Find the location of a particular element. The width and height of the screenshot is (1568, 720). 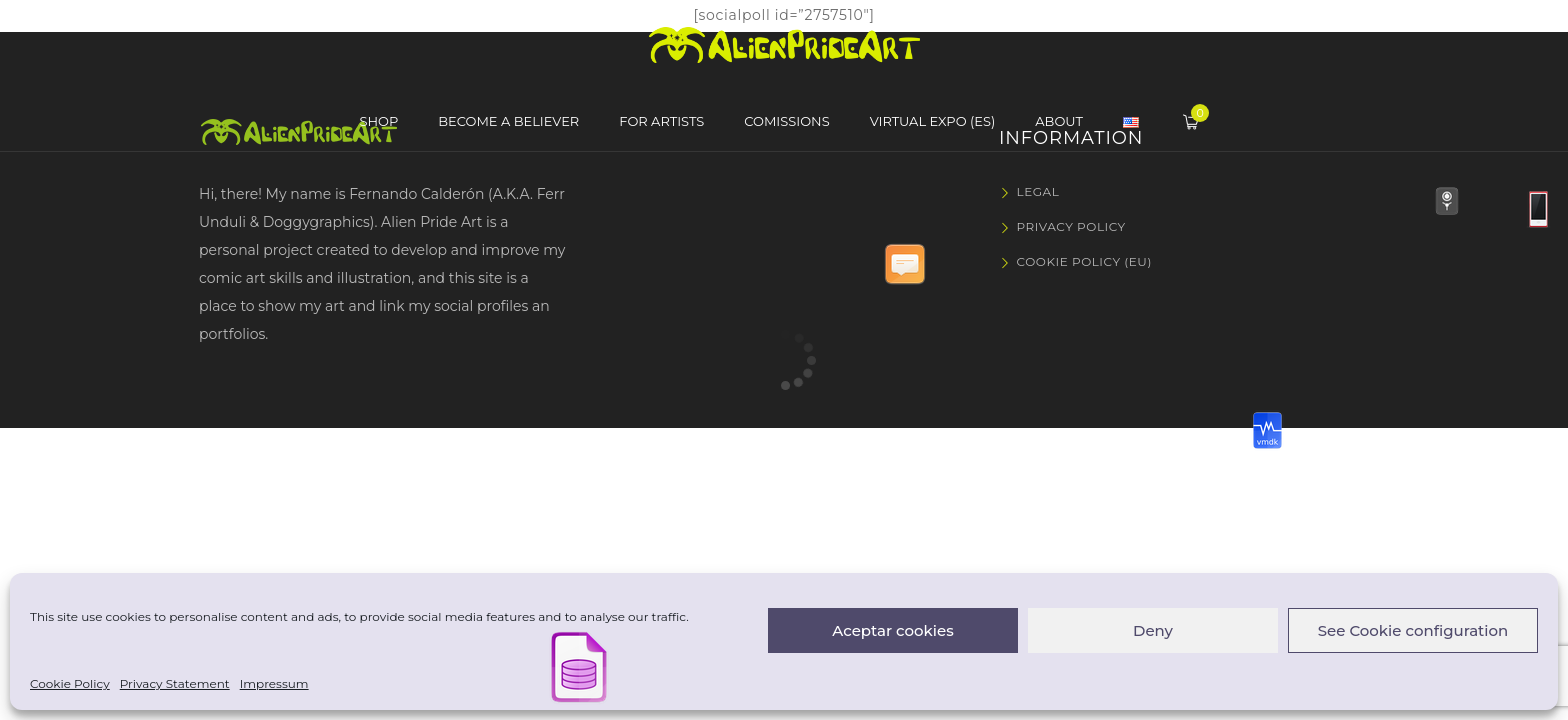

iPod nano device in red is located at coordinates (1538, 209).